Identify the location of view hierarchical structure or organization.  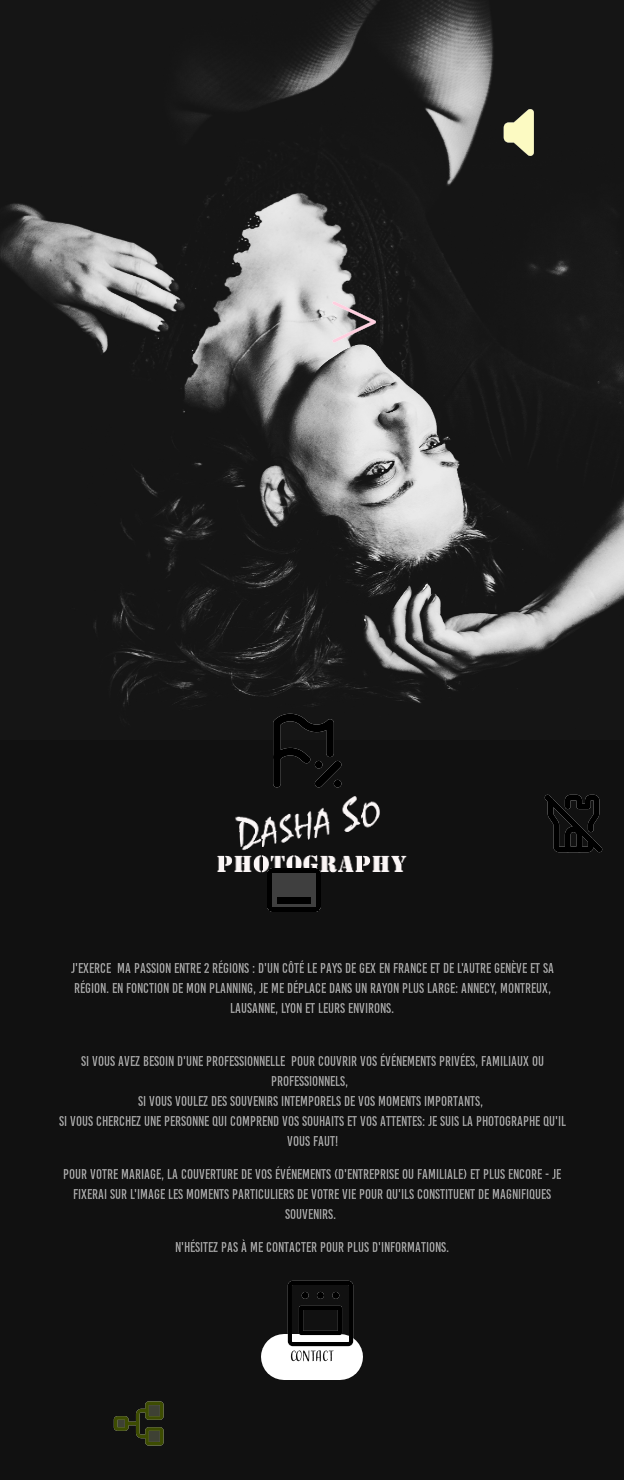
(141, 1423).